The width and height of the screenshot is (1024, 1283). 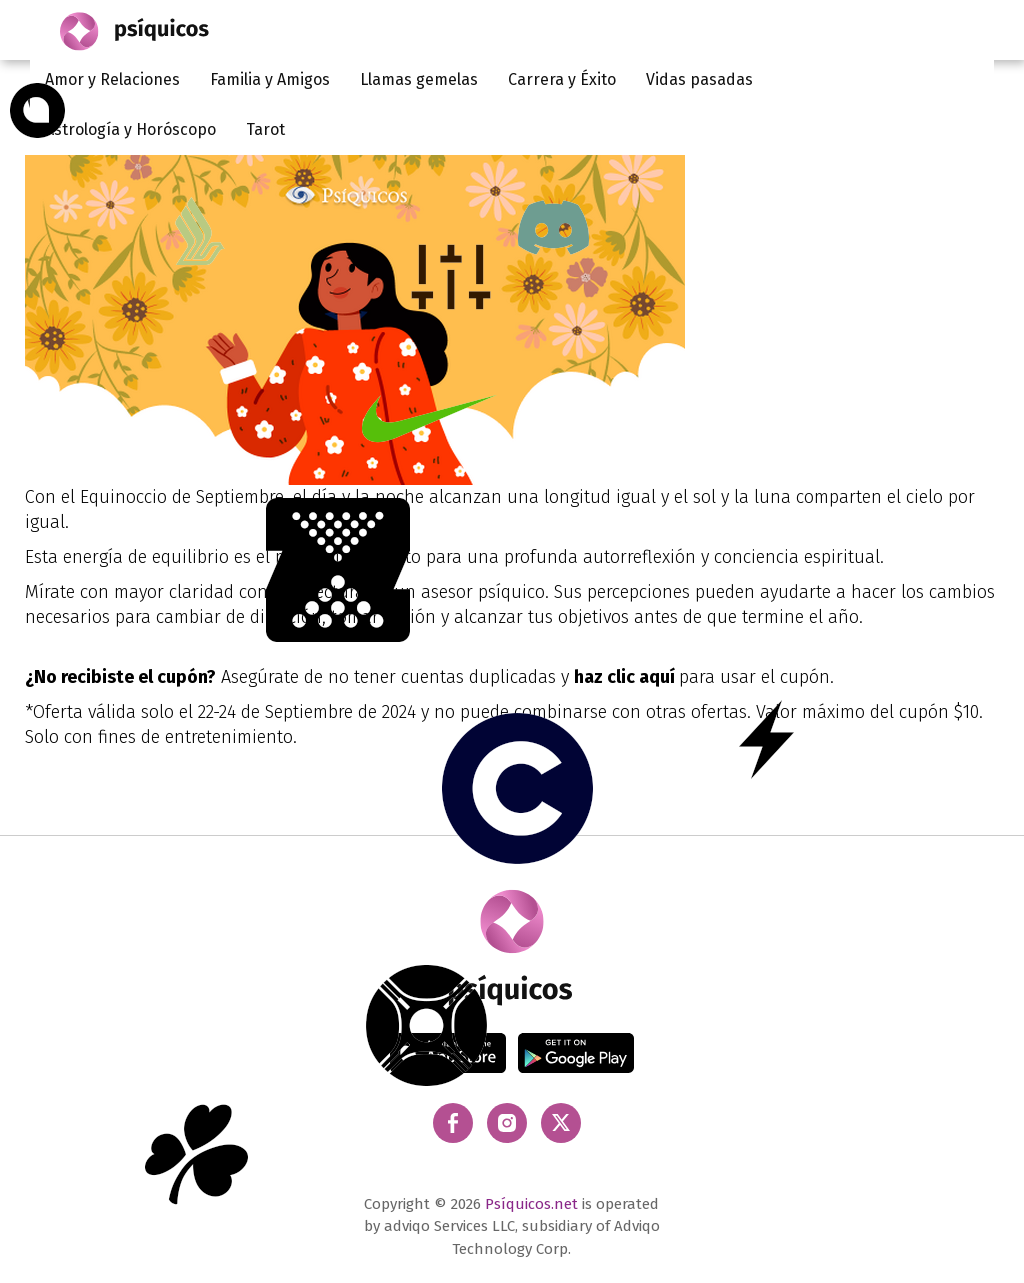 I want to click on open Discord app, so click(x=553, y=227).